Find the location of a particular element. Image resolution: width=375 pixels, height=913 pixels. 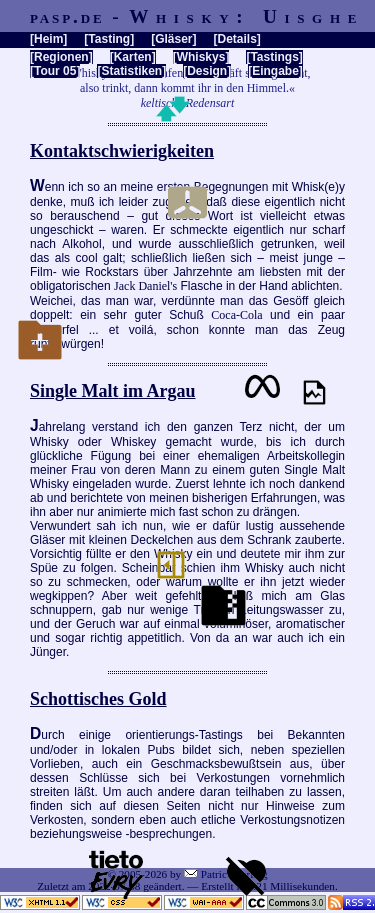

betfair logo is located at coordinates (173, 109).